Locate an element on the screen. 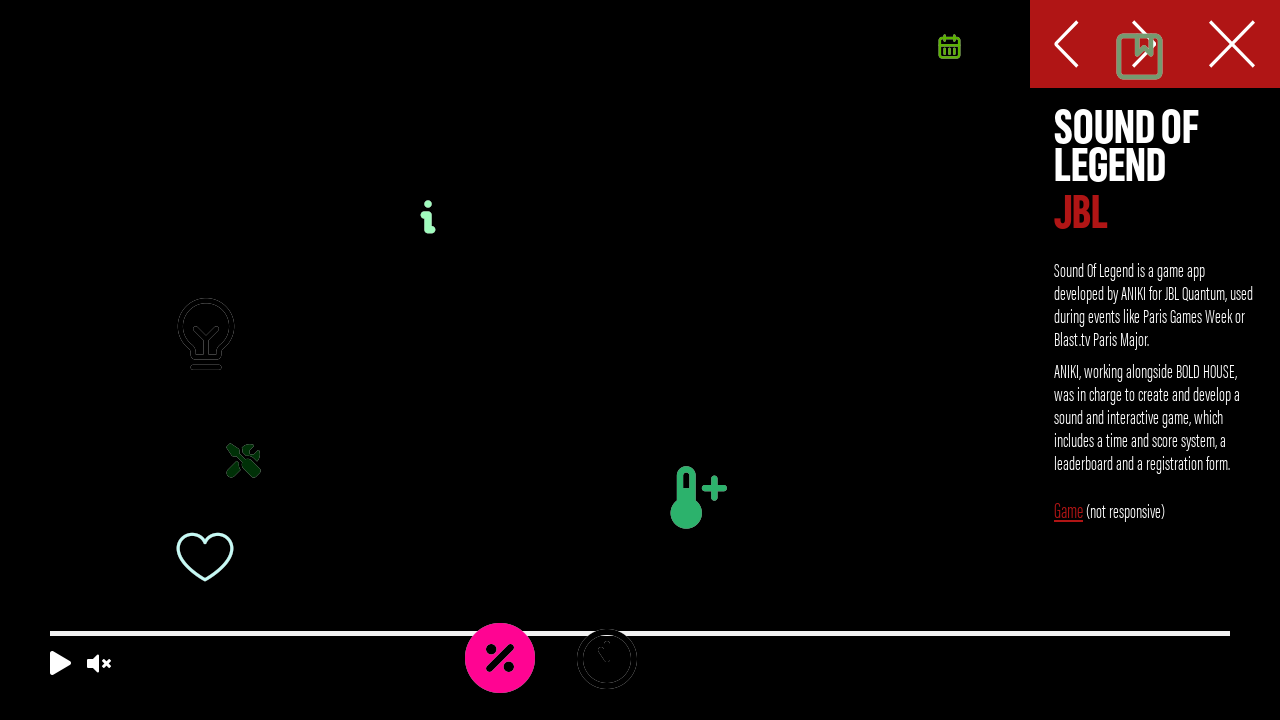  view monthly calendar is located at coordinates (949, 46).